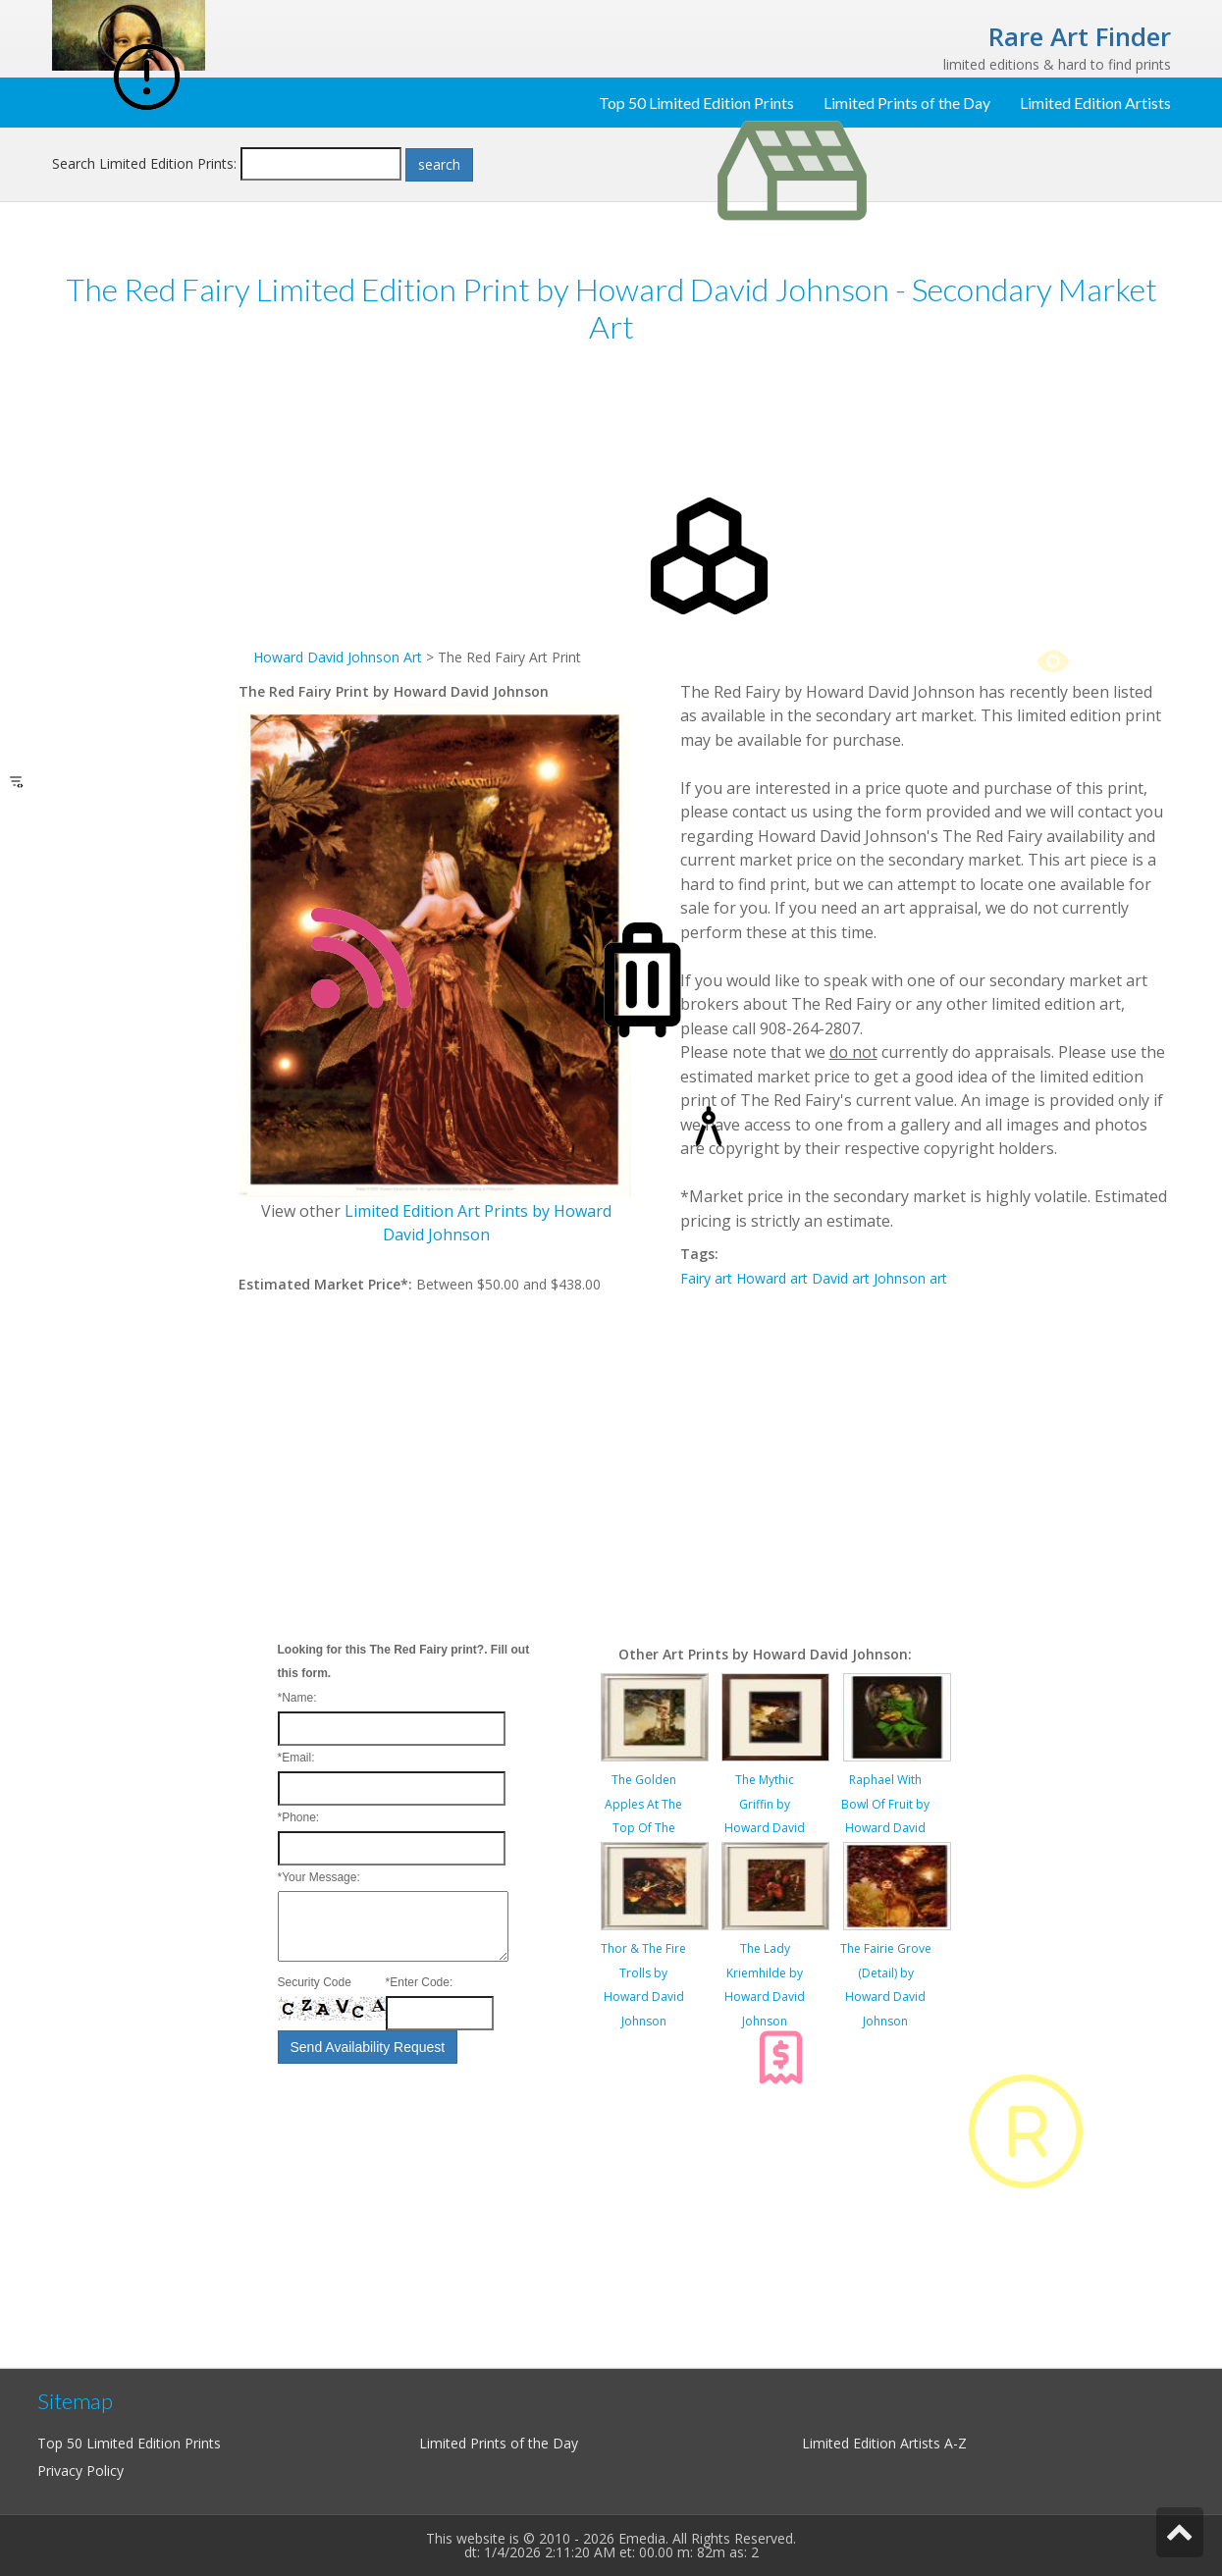 This screenshot has width=1222, height=2576. Describe the element at coordinates (792, 176) in the screenshot. I see `view solar panel system status` at that location.